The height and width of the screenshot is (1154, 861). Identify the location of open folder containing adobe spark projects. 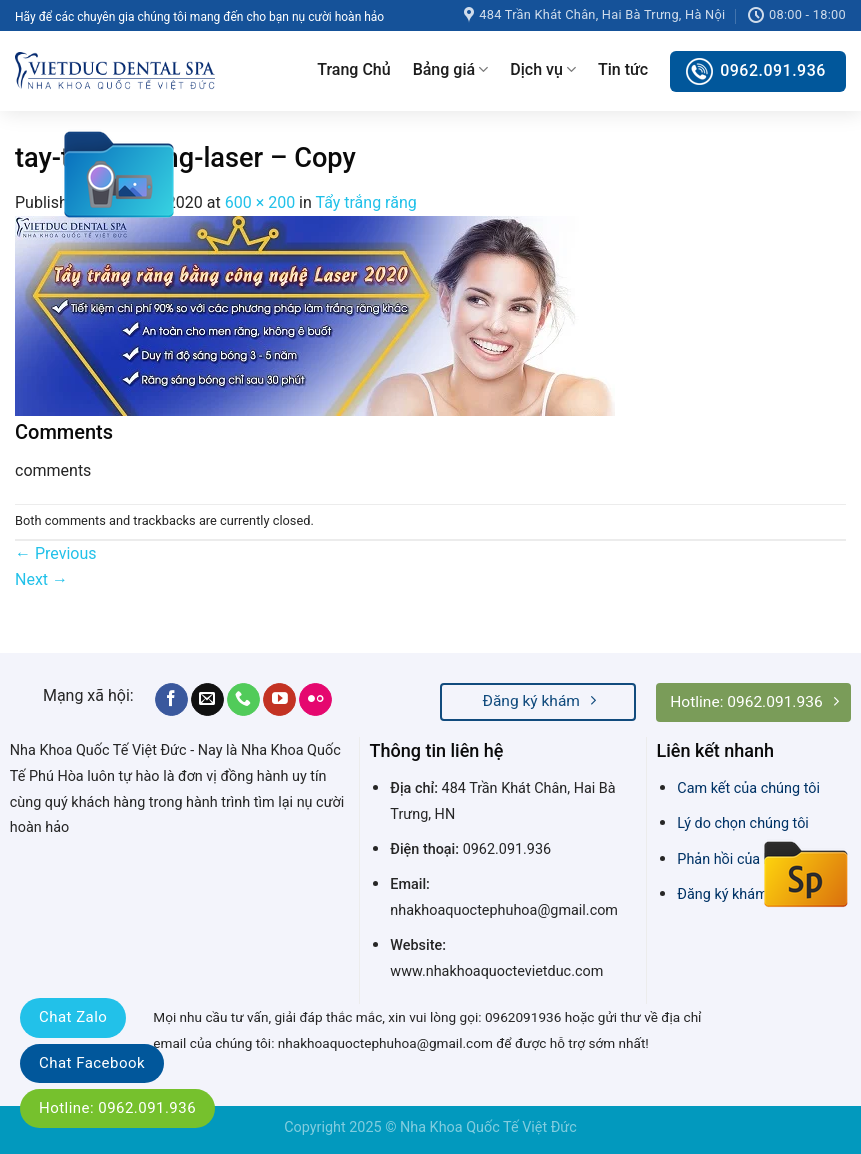
(805, 876).